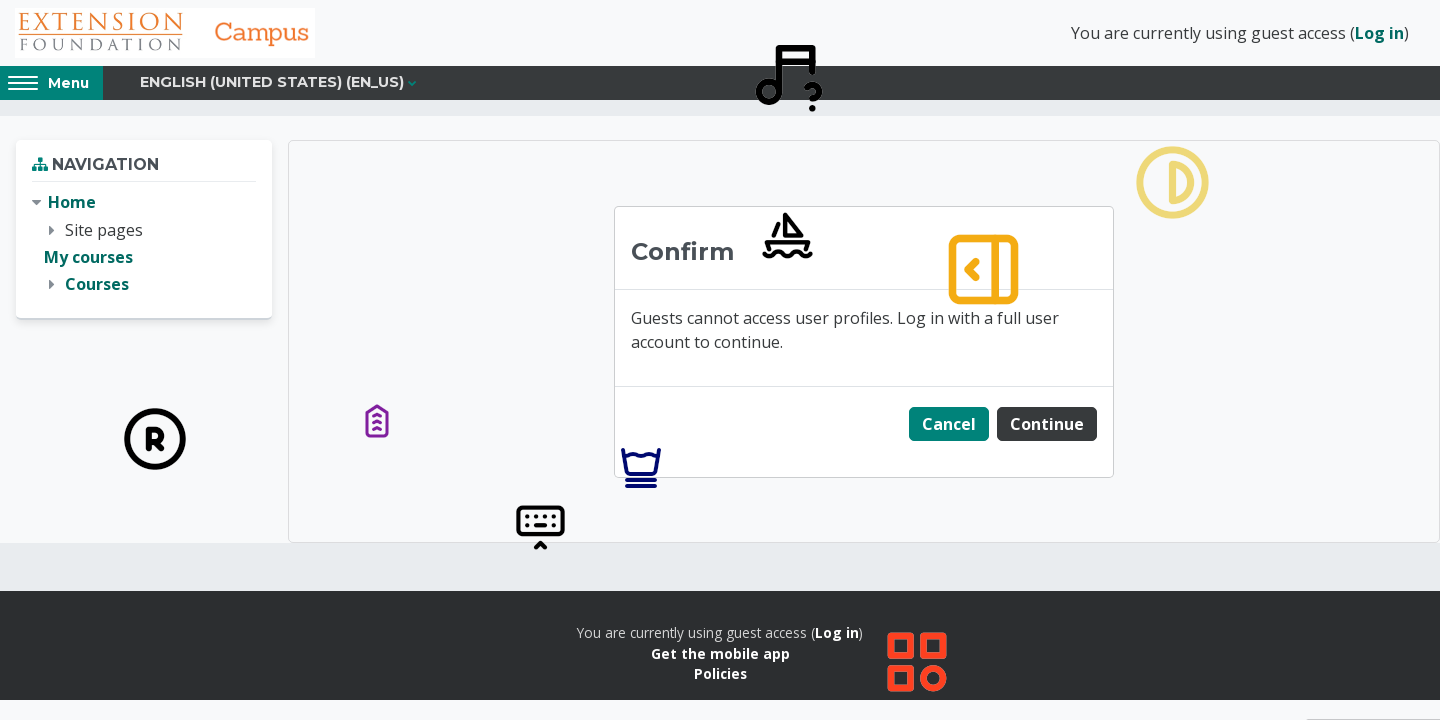 Image resolution: width=1440 pixels, height=720 pixels. Describe the element at coordinates (983, 269) in the screenshot. I see `expand the right sidebar panel` at that location.